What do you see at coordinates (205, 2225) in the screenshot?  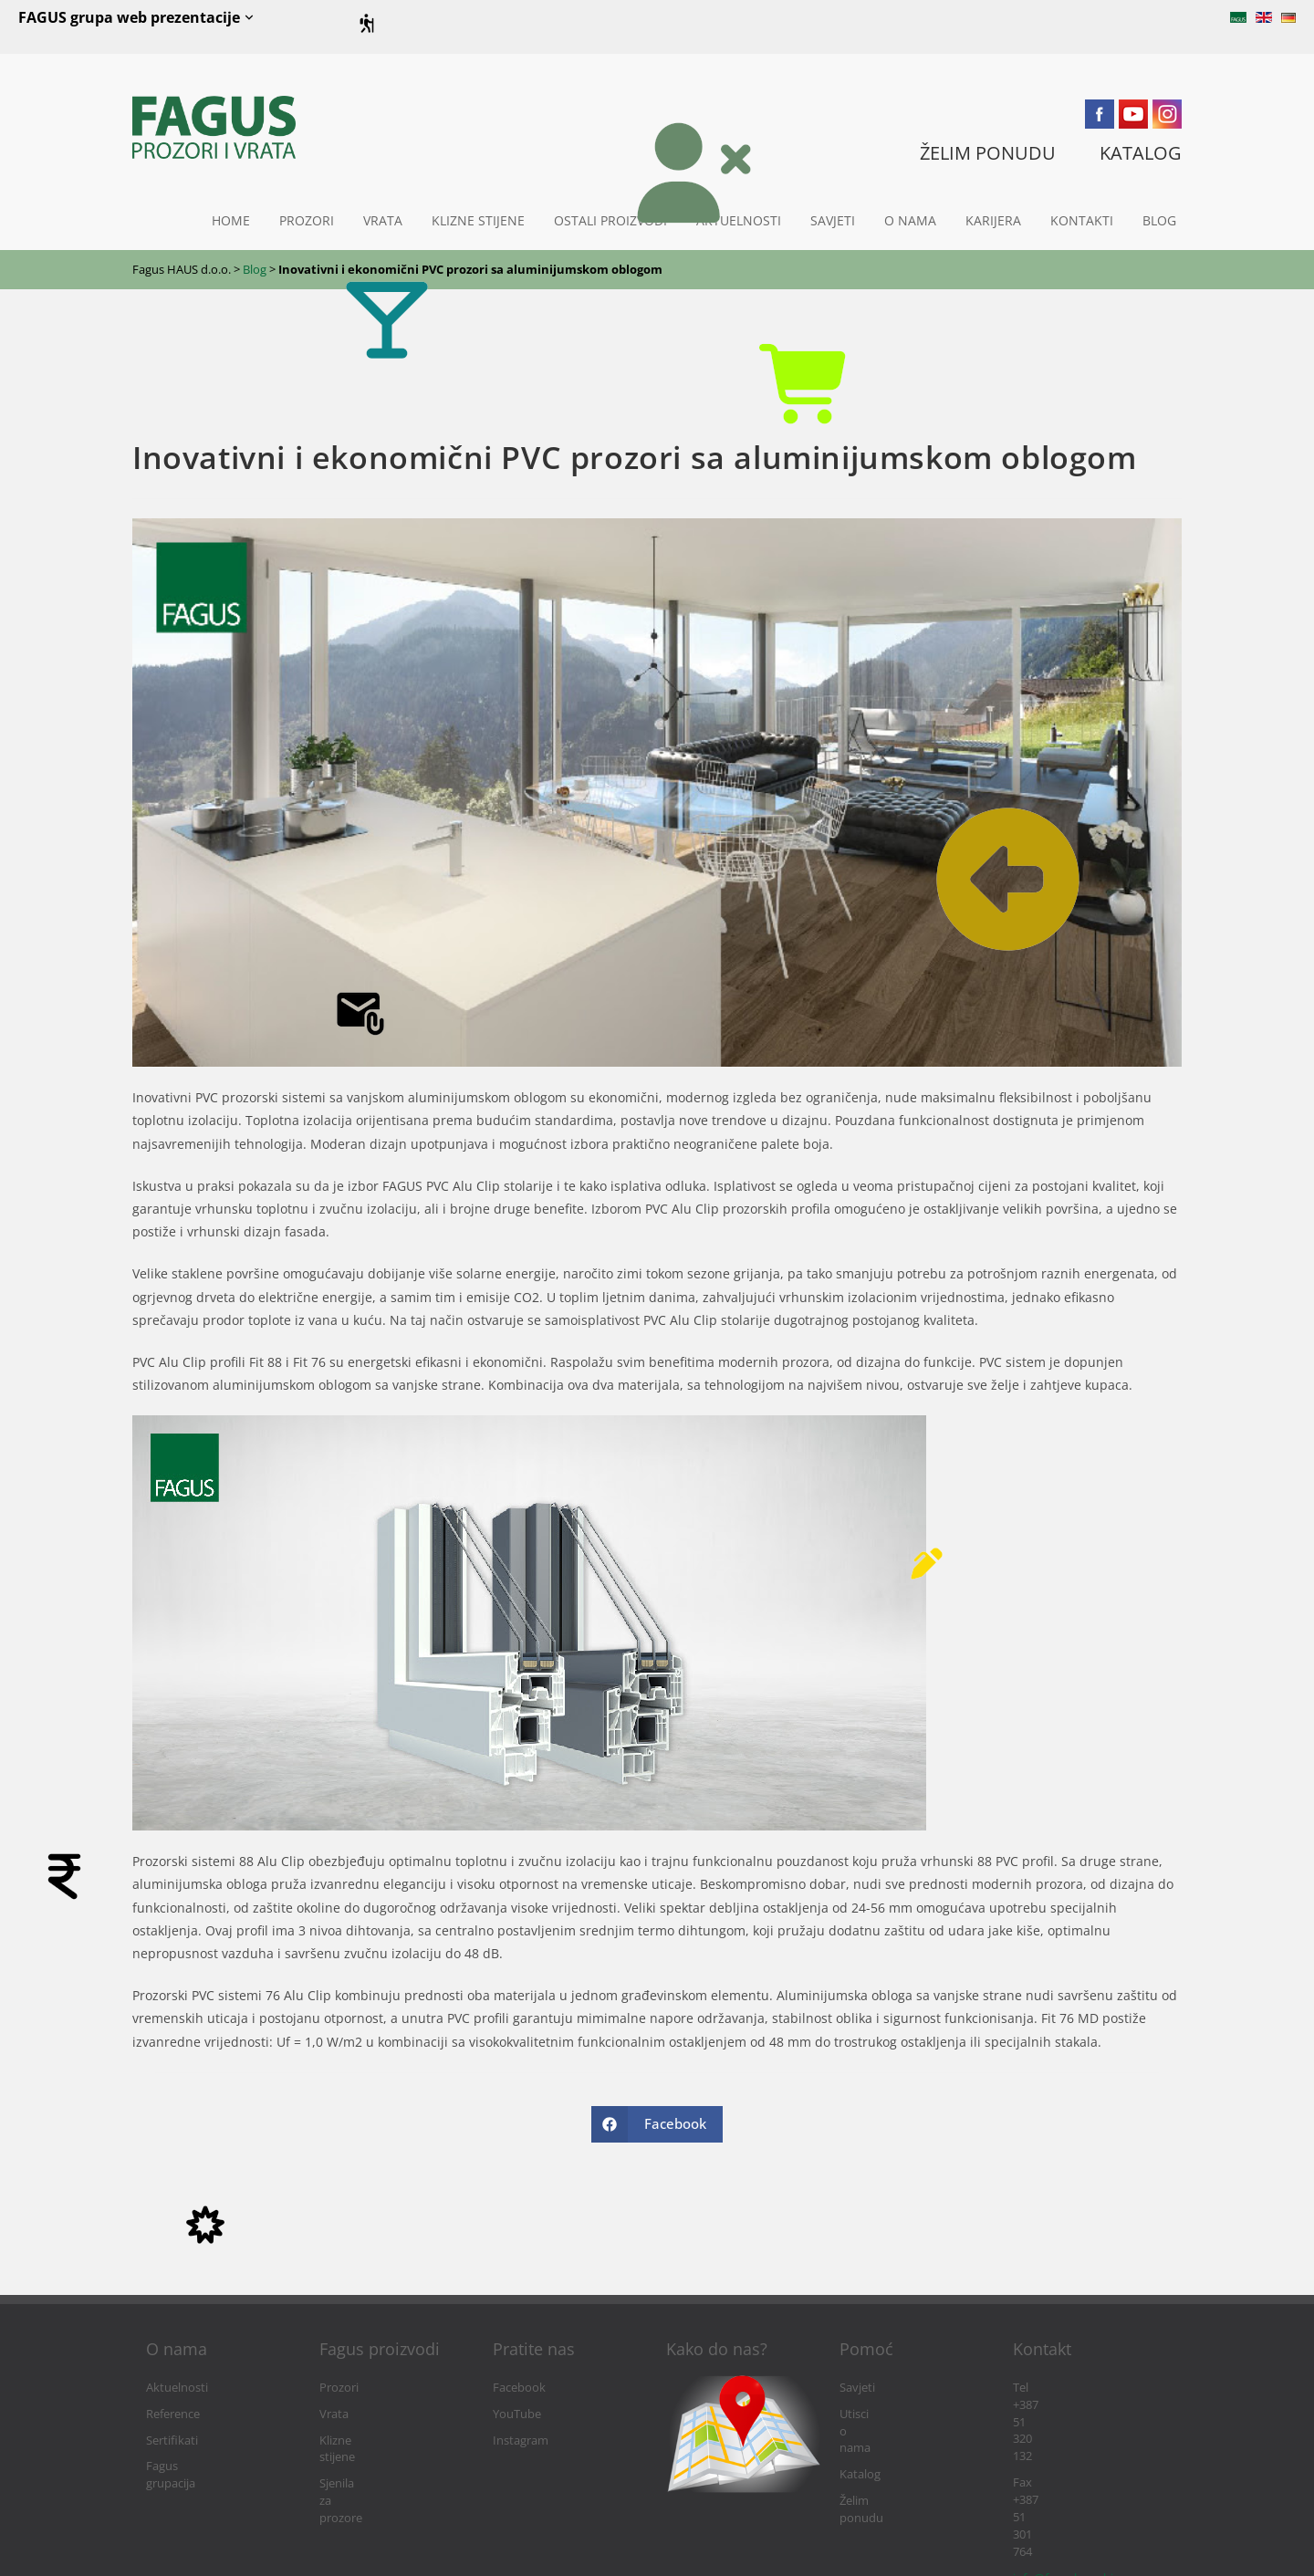 I see `represents the Bahá'í faith symbol` at bounding box center [205, 2225].